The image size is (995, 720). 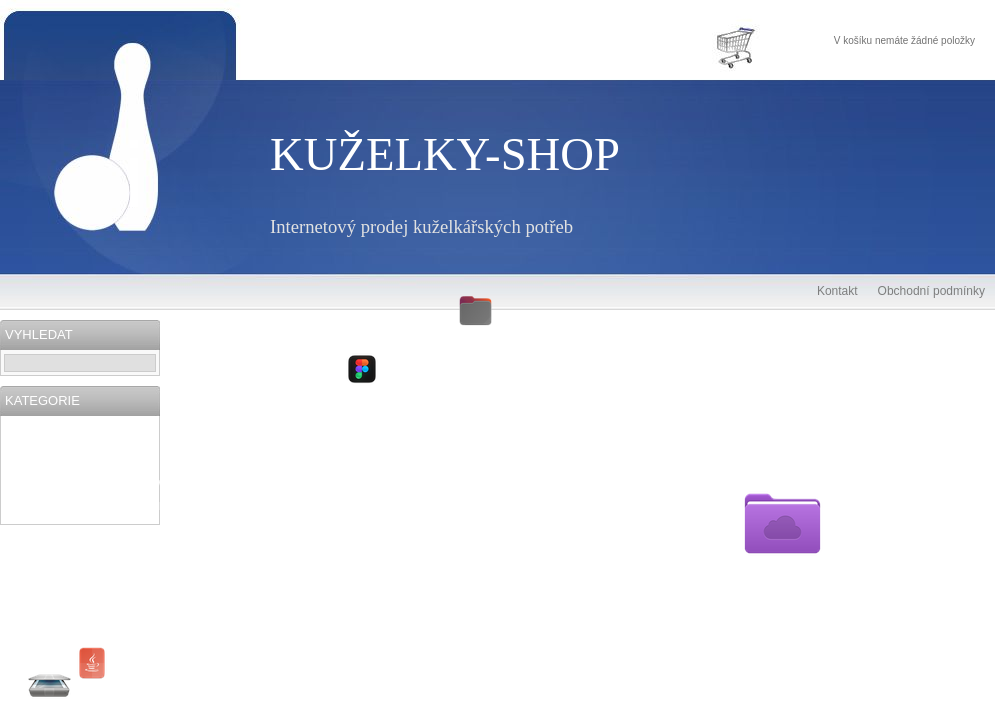 I want to click on access cloud-synced files and folders, so click(x=782, y=523).